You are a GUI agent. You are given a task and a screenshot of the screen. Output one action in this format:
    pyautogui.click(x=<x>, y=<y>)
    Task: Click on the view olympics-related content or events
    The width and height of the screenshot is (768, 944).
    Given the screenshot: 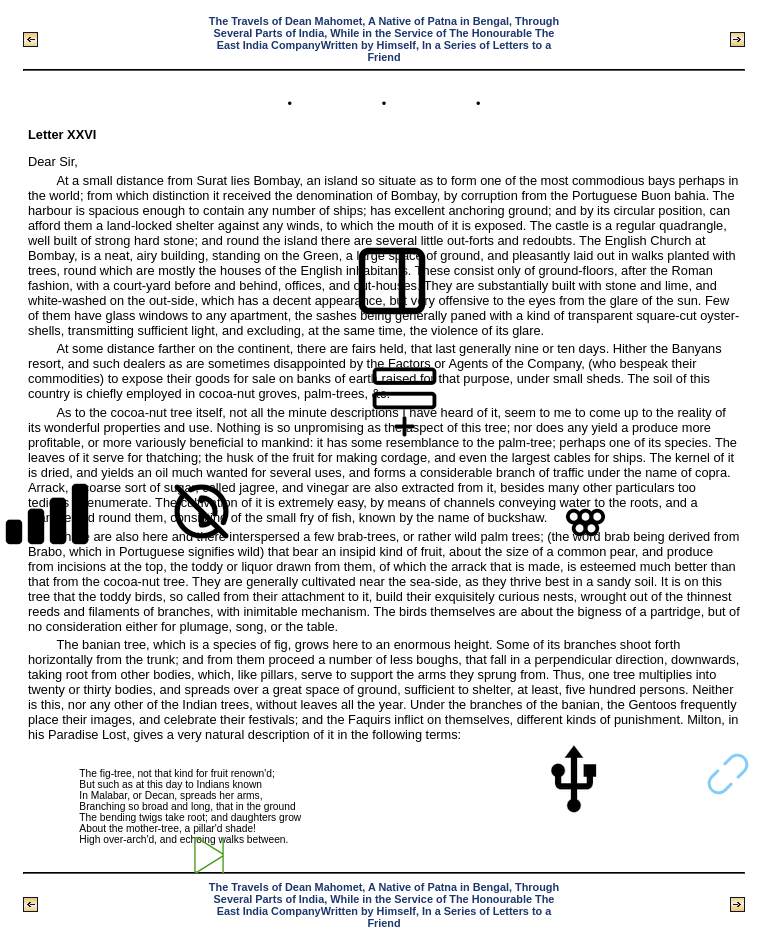 What is the action you would take?
    pyautogui.click(x=585, y=522)
    